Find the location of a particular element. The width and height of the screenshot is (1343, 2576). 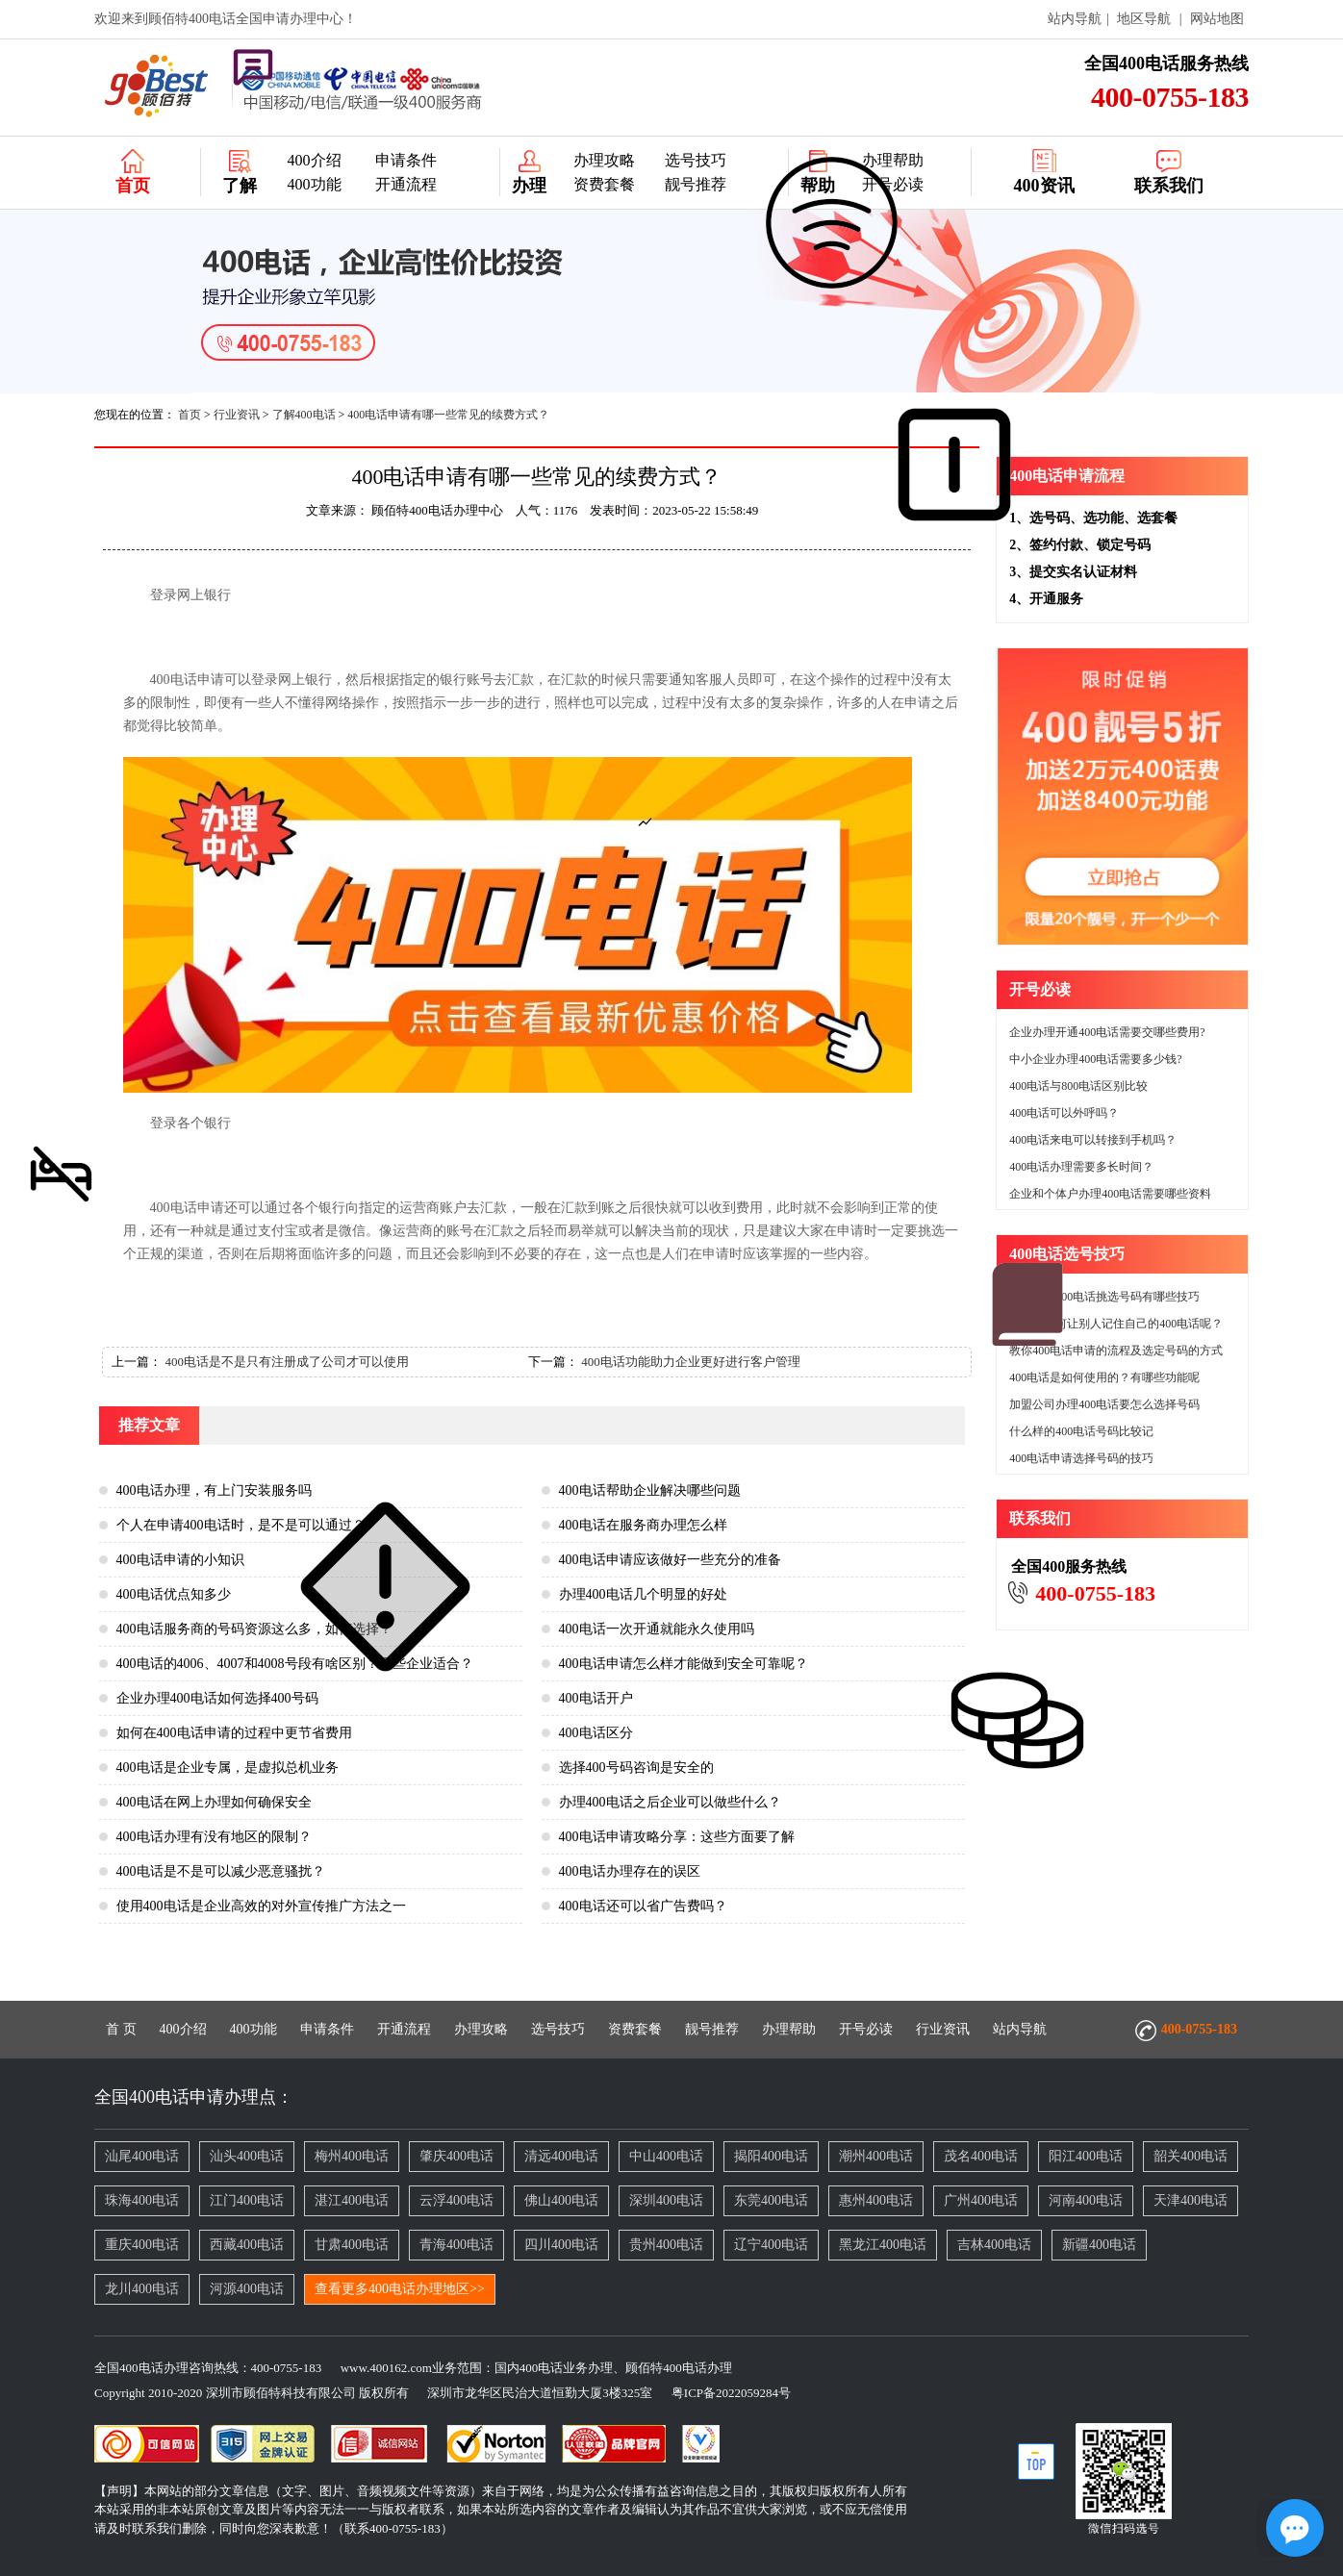

open library or reading list is located at coordinates (1027, 1304).